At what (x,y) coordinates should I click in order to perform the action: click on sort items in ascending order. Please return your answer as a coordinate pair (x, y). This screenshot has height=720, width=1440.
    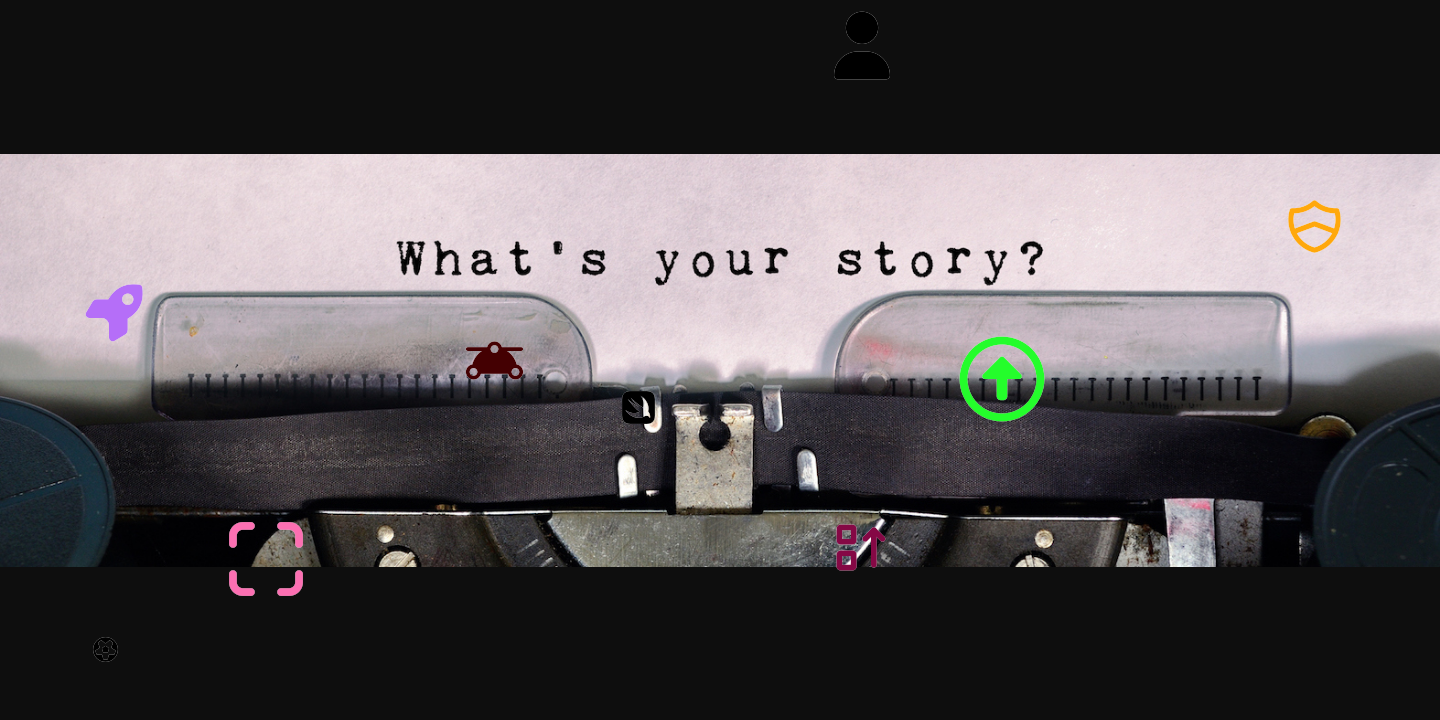
    Looking at the image, I should click on (859, 547).